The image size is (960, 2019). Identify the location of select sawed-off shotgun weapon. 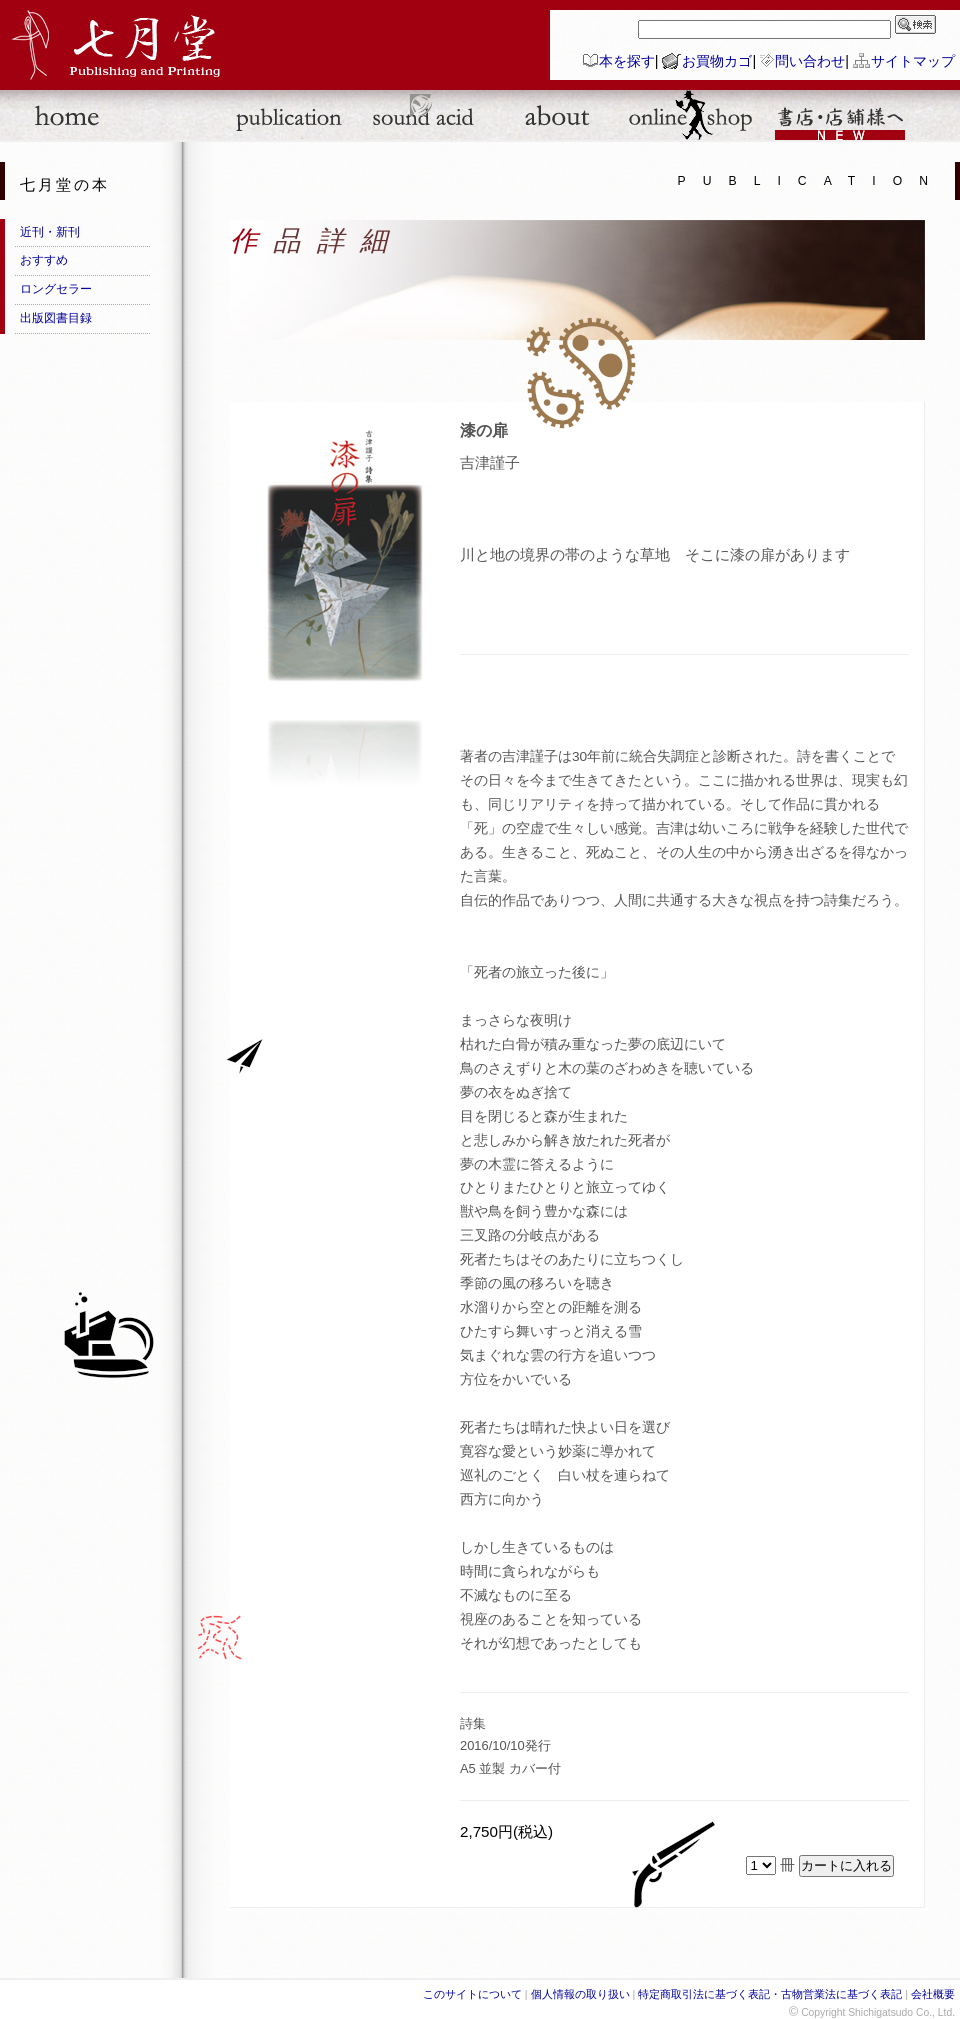
(673, 1864).